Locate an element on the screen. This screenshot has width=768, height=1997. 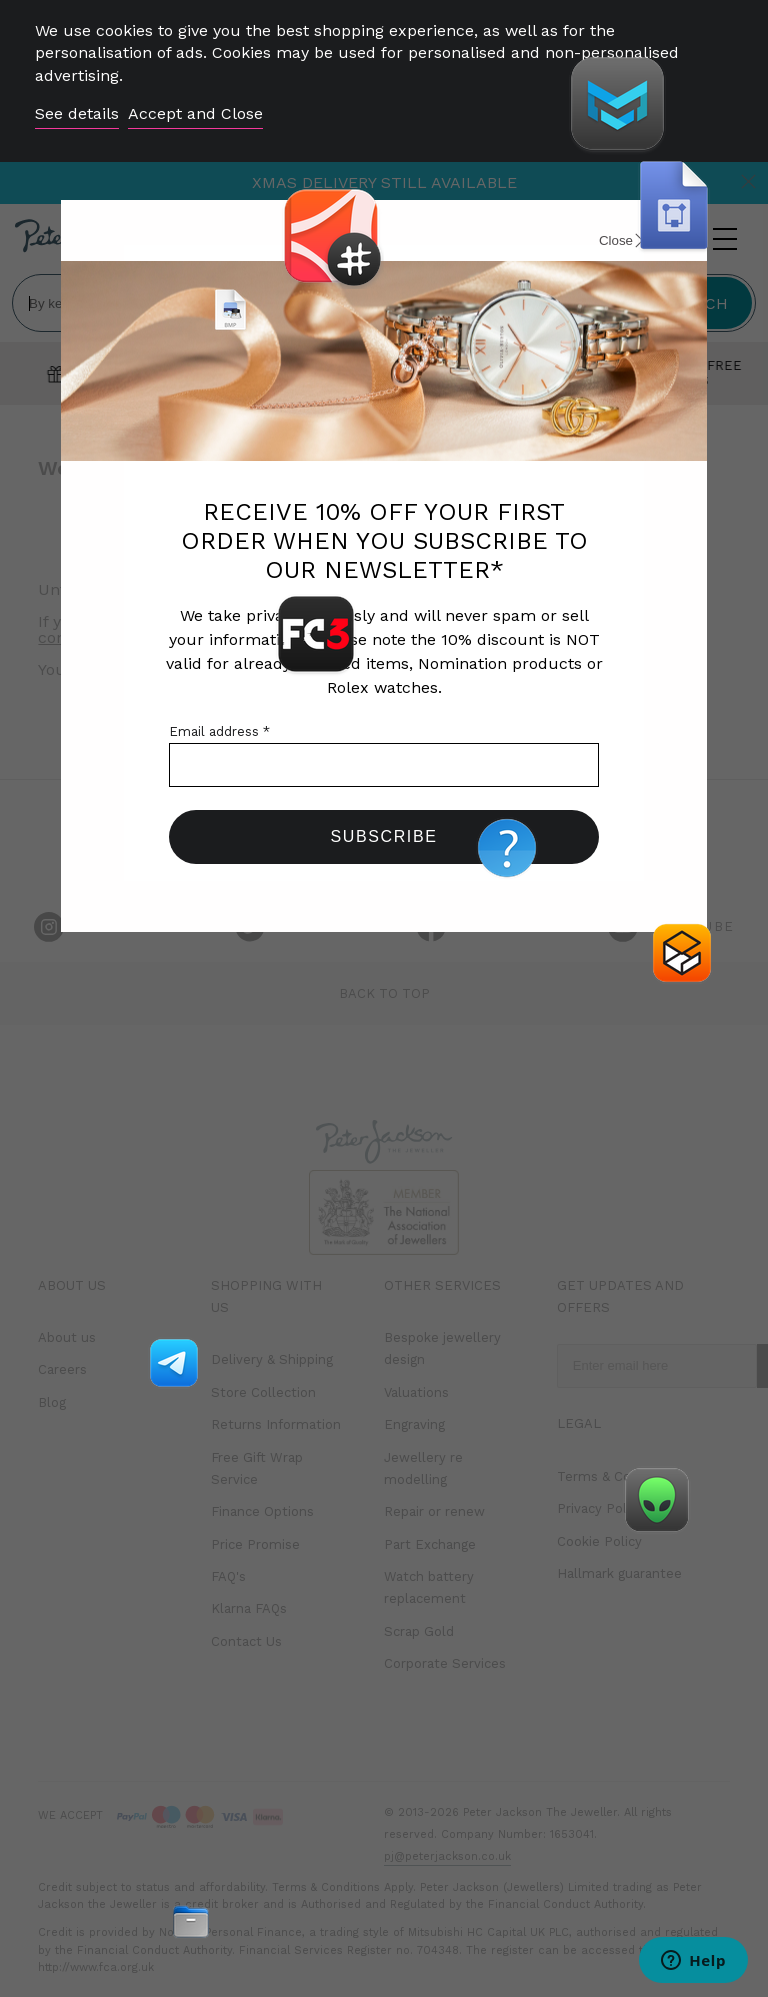
a BMP image file is located at coordinates (230, 310).